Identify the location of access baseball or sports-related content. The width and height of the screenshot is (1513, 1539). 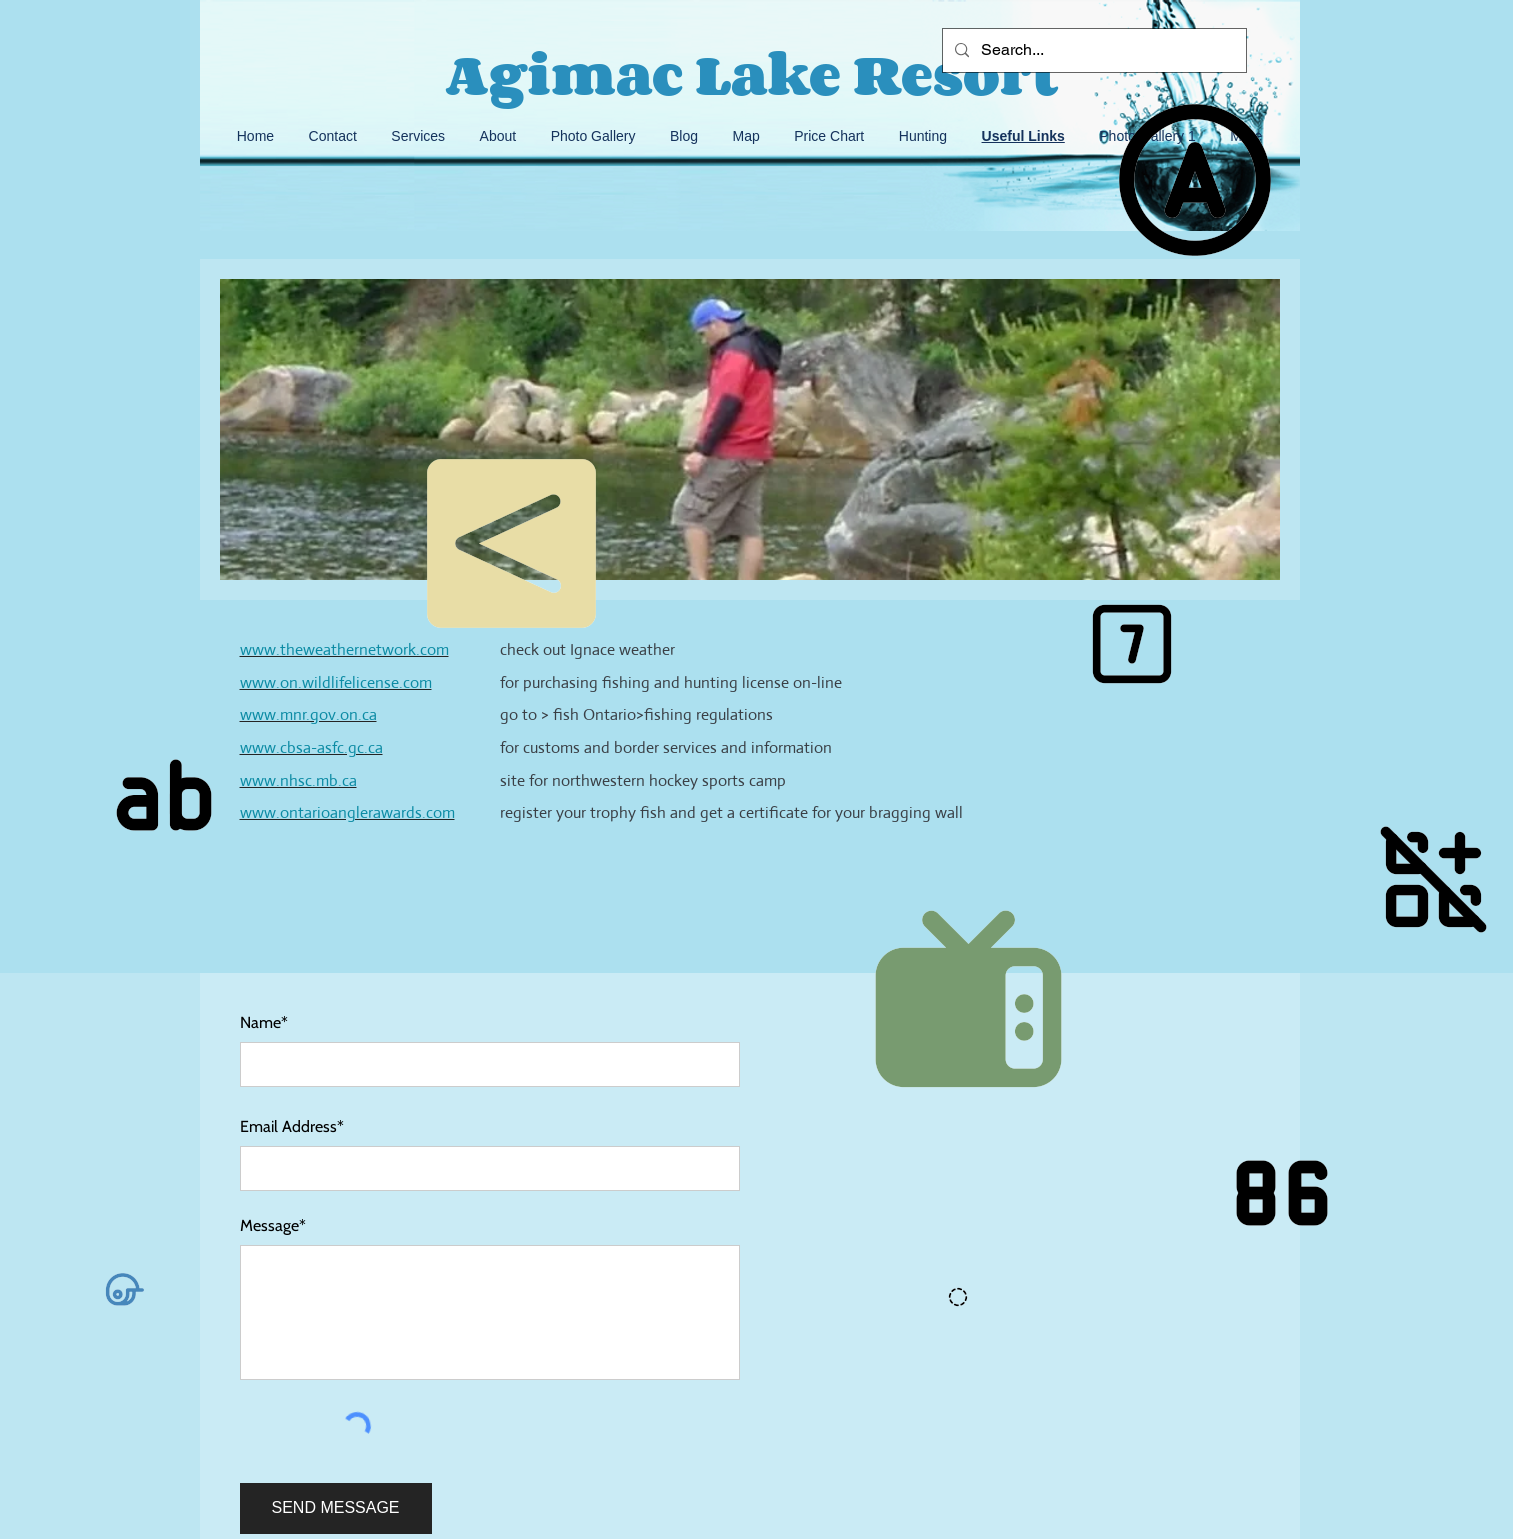
(124, 1290).